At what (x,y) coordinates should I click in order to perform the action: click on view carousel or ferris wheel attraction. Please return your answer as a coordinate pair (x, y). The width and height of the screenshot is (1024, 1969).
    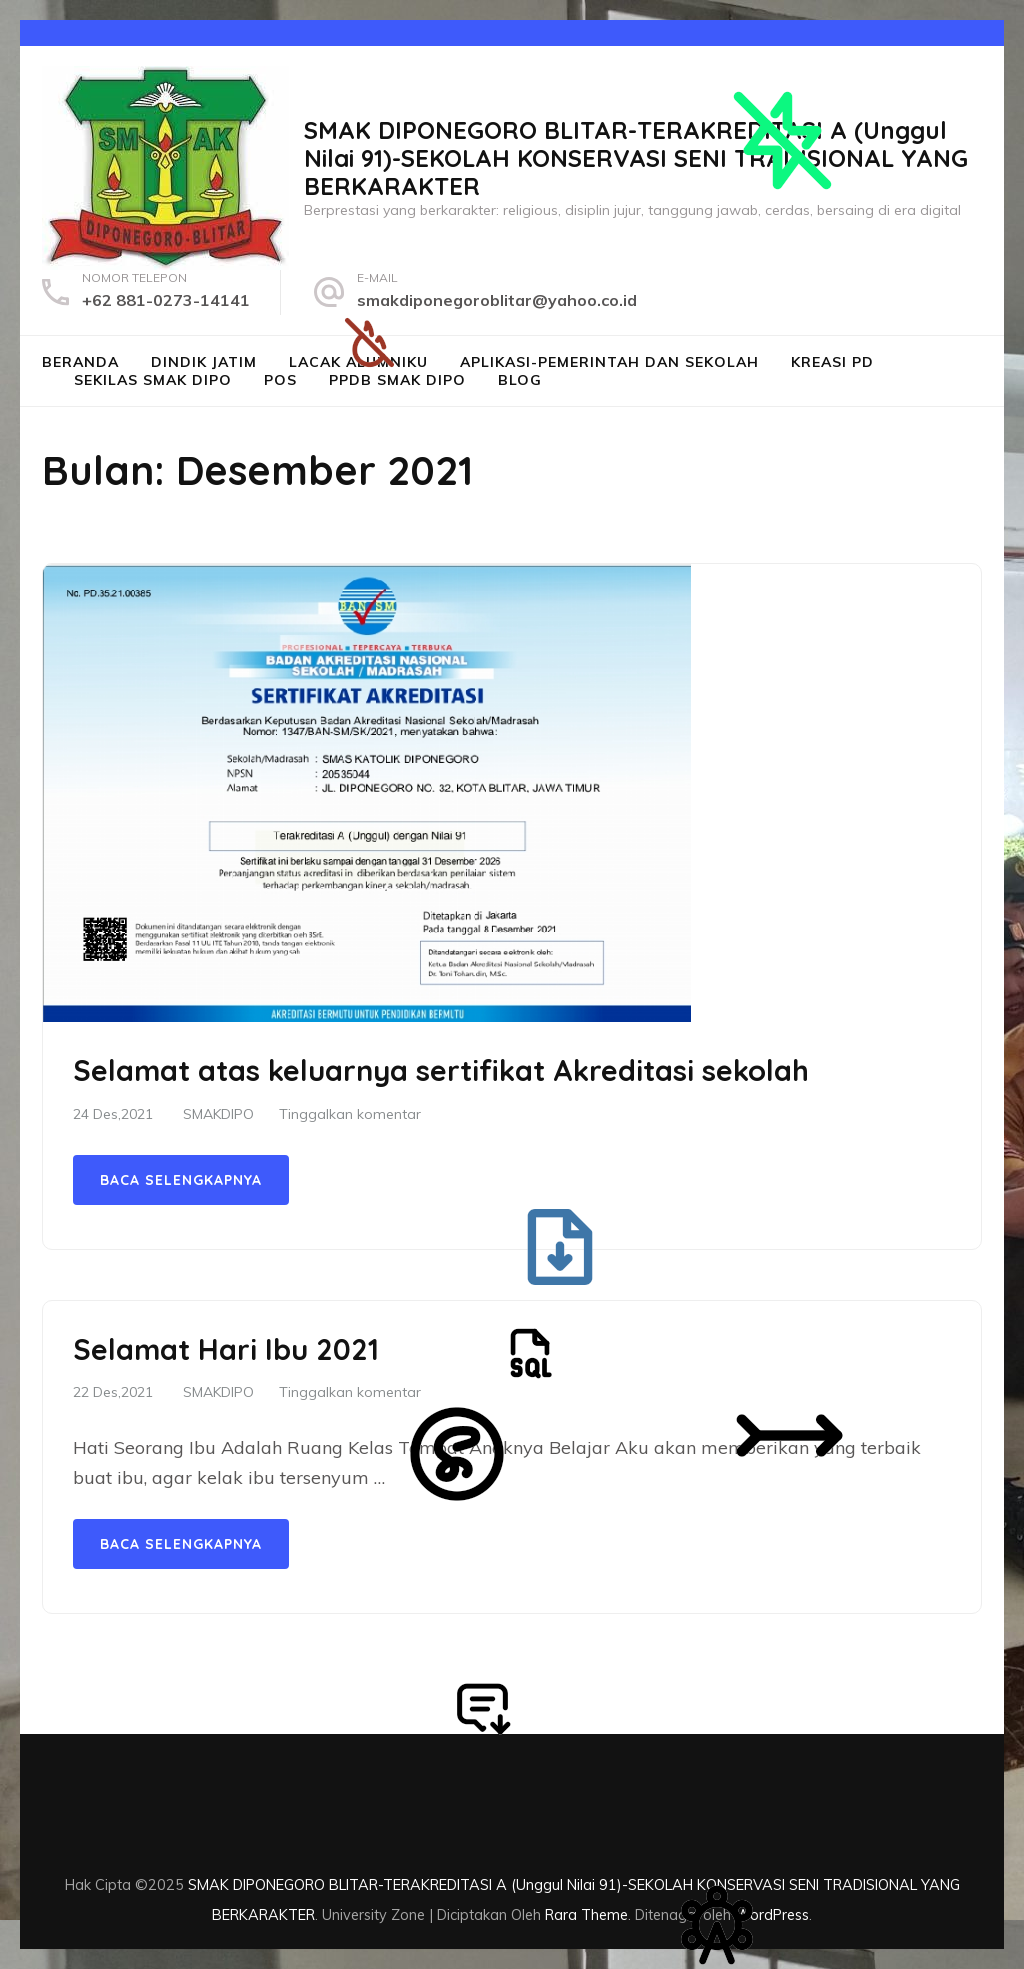
    Looking at the image, I should click on (717, 1925).